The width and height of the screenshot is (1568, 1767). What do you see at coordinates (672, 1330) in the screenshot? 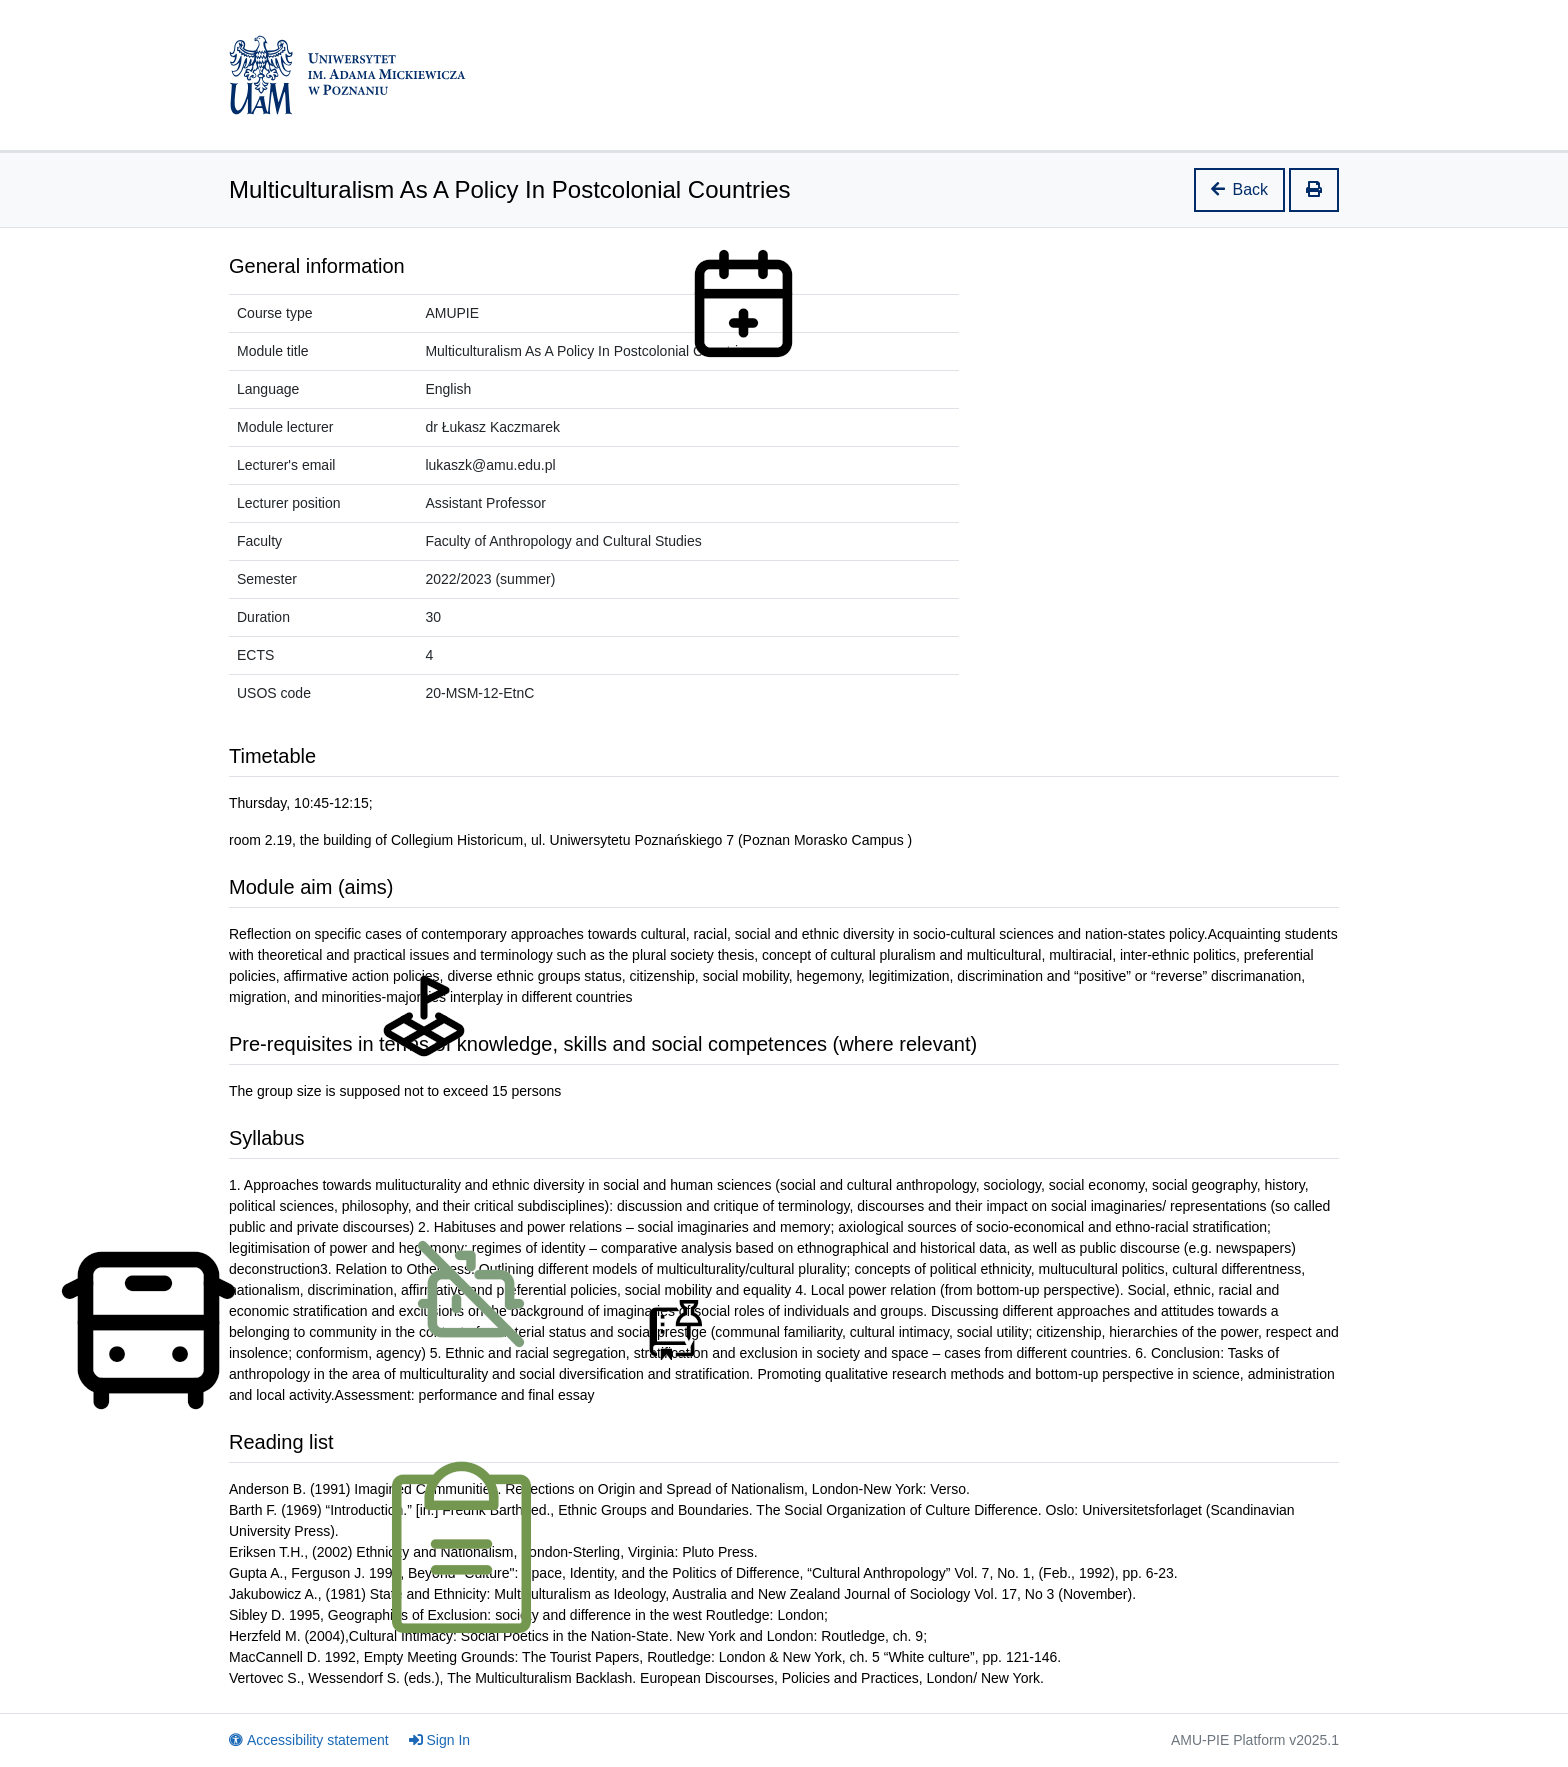
I see `pin a repository to your profile or dashboard` at bounding box center [672, 1330].